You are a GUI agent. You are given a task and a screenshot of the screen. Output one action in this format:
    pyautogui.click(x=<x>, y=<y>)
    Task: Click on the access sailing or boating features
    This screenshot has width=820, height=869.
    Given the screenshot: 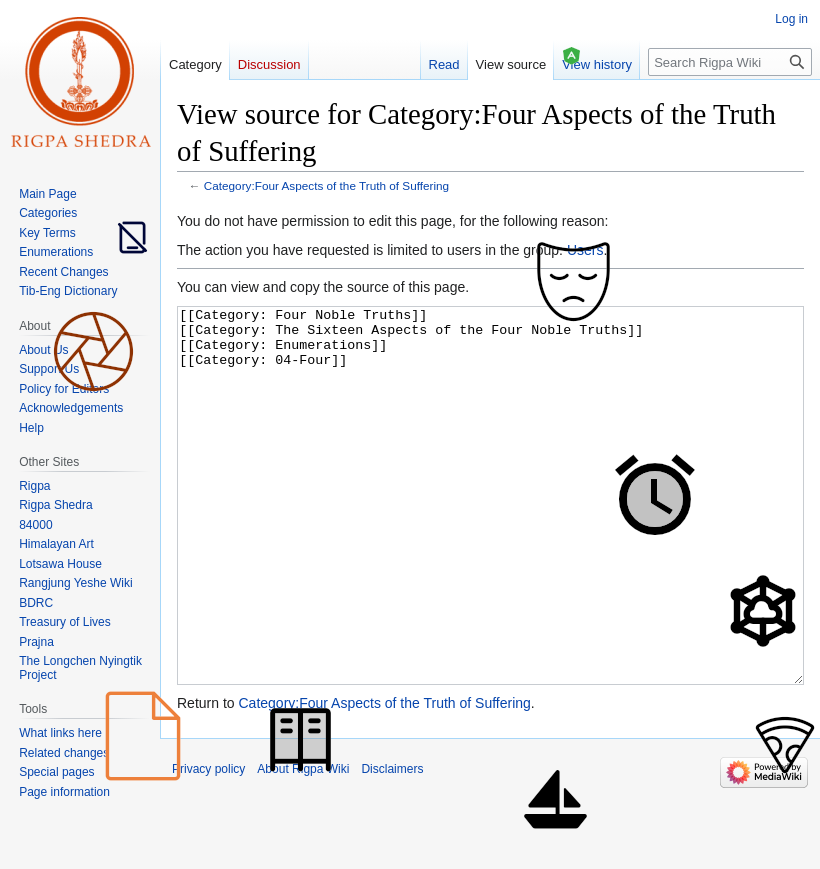 What is the action you would take?
    pyautogui.click(x=555, y=803)
    